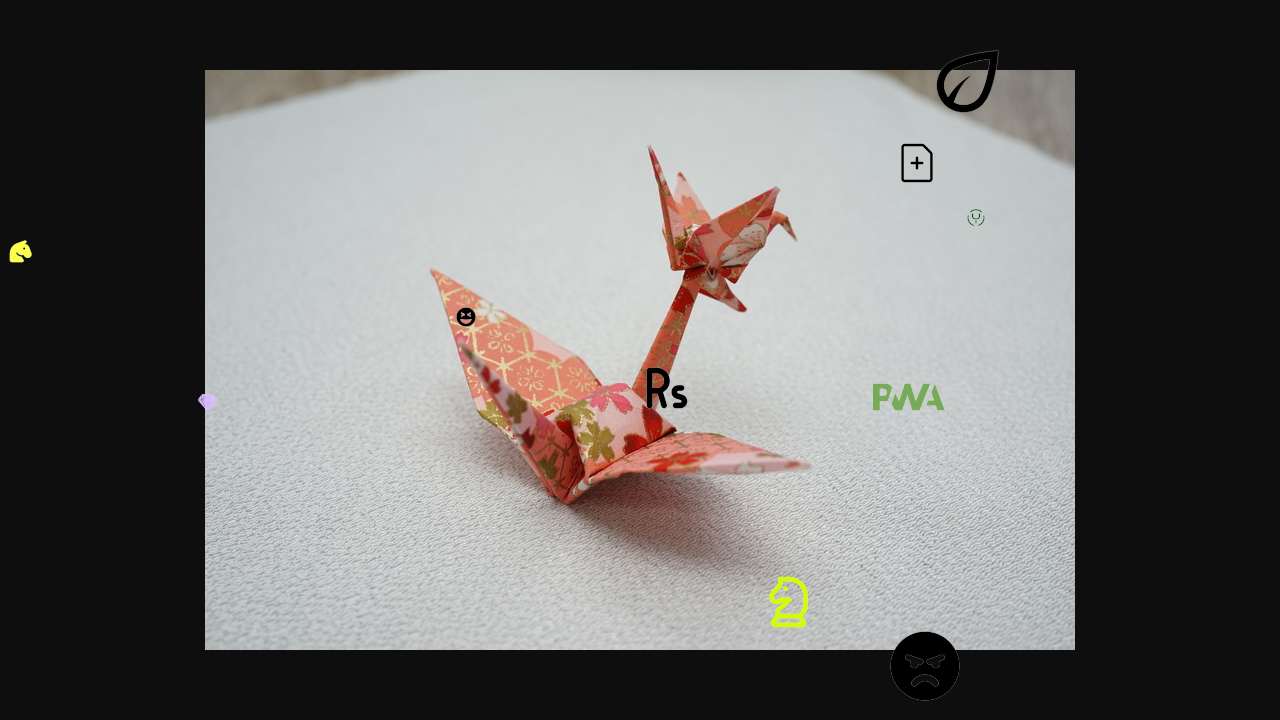  Describe the element at coordinates (21, 251) in the screenshot. I see `chess game or strategy app` at that location.